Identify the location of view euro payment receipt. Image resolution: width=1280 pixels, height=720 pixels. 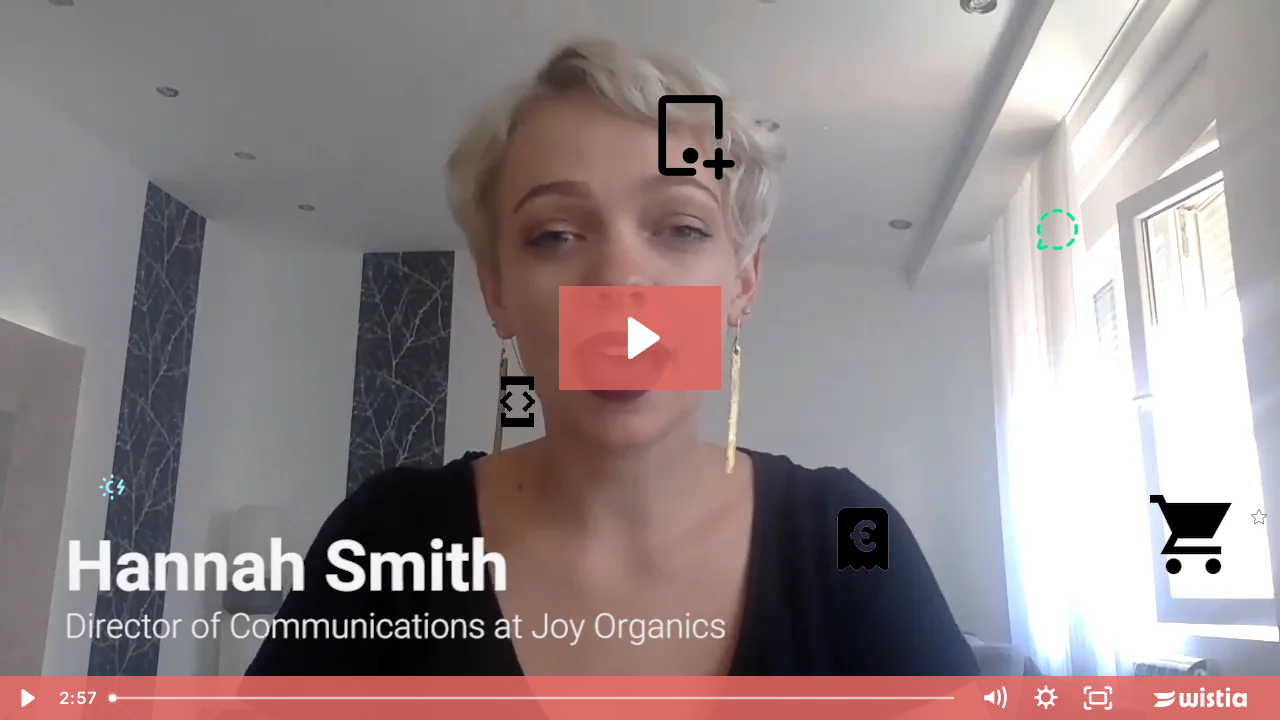
(863, 539).